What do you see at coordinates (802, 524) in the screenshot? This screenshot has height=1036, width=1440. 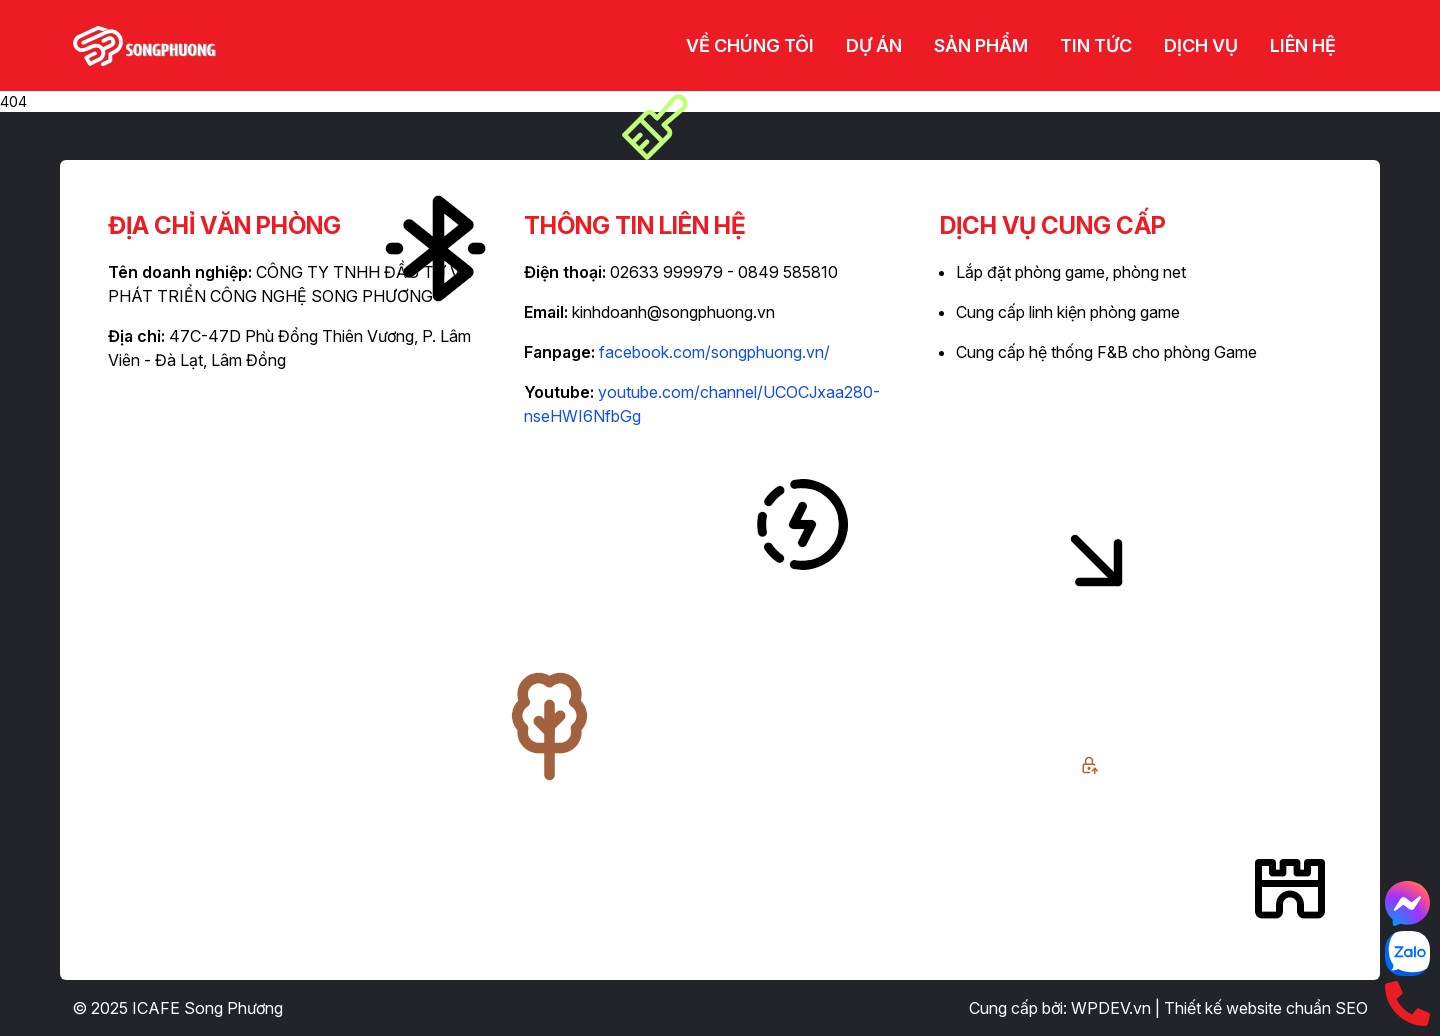 I see `battery is currently charging` at bounding box center [802, 524].